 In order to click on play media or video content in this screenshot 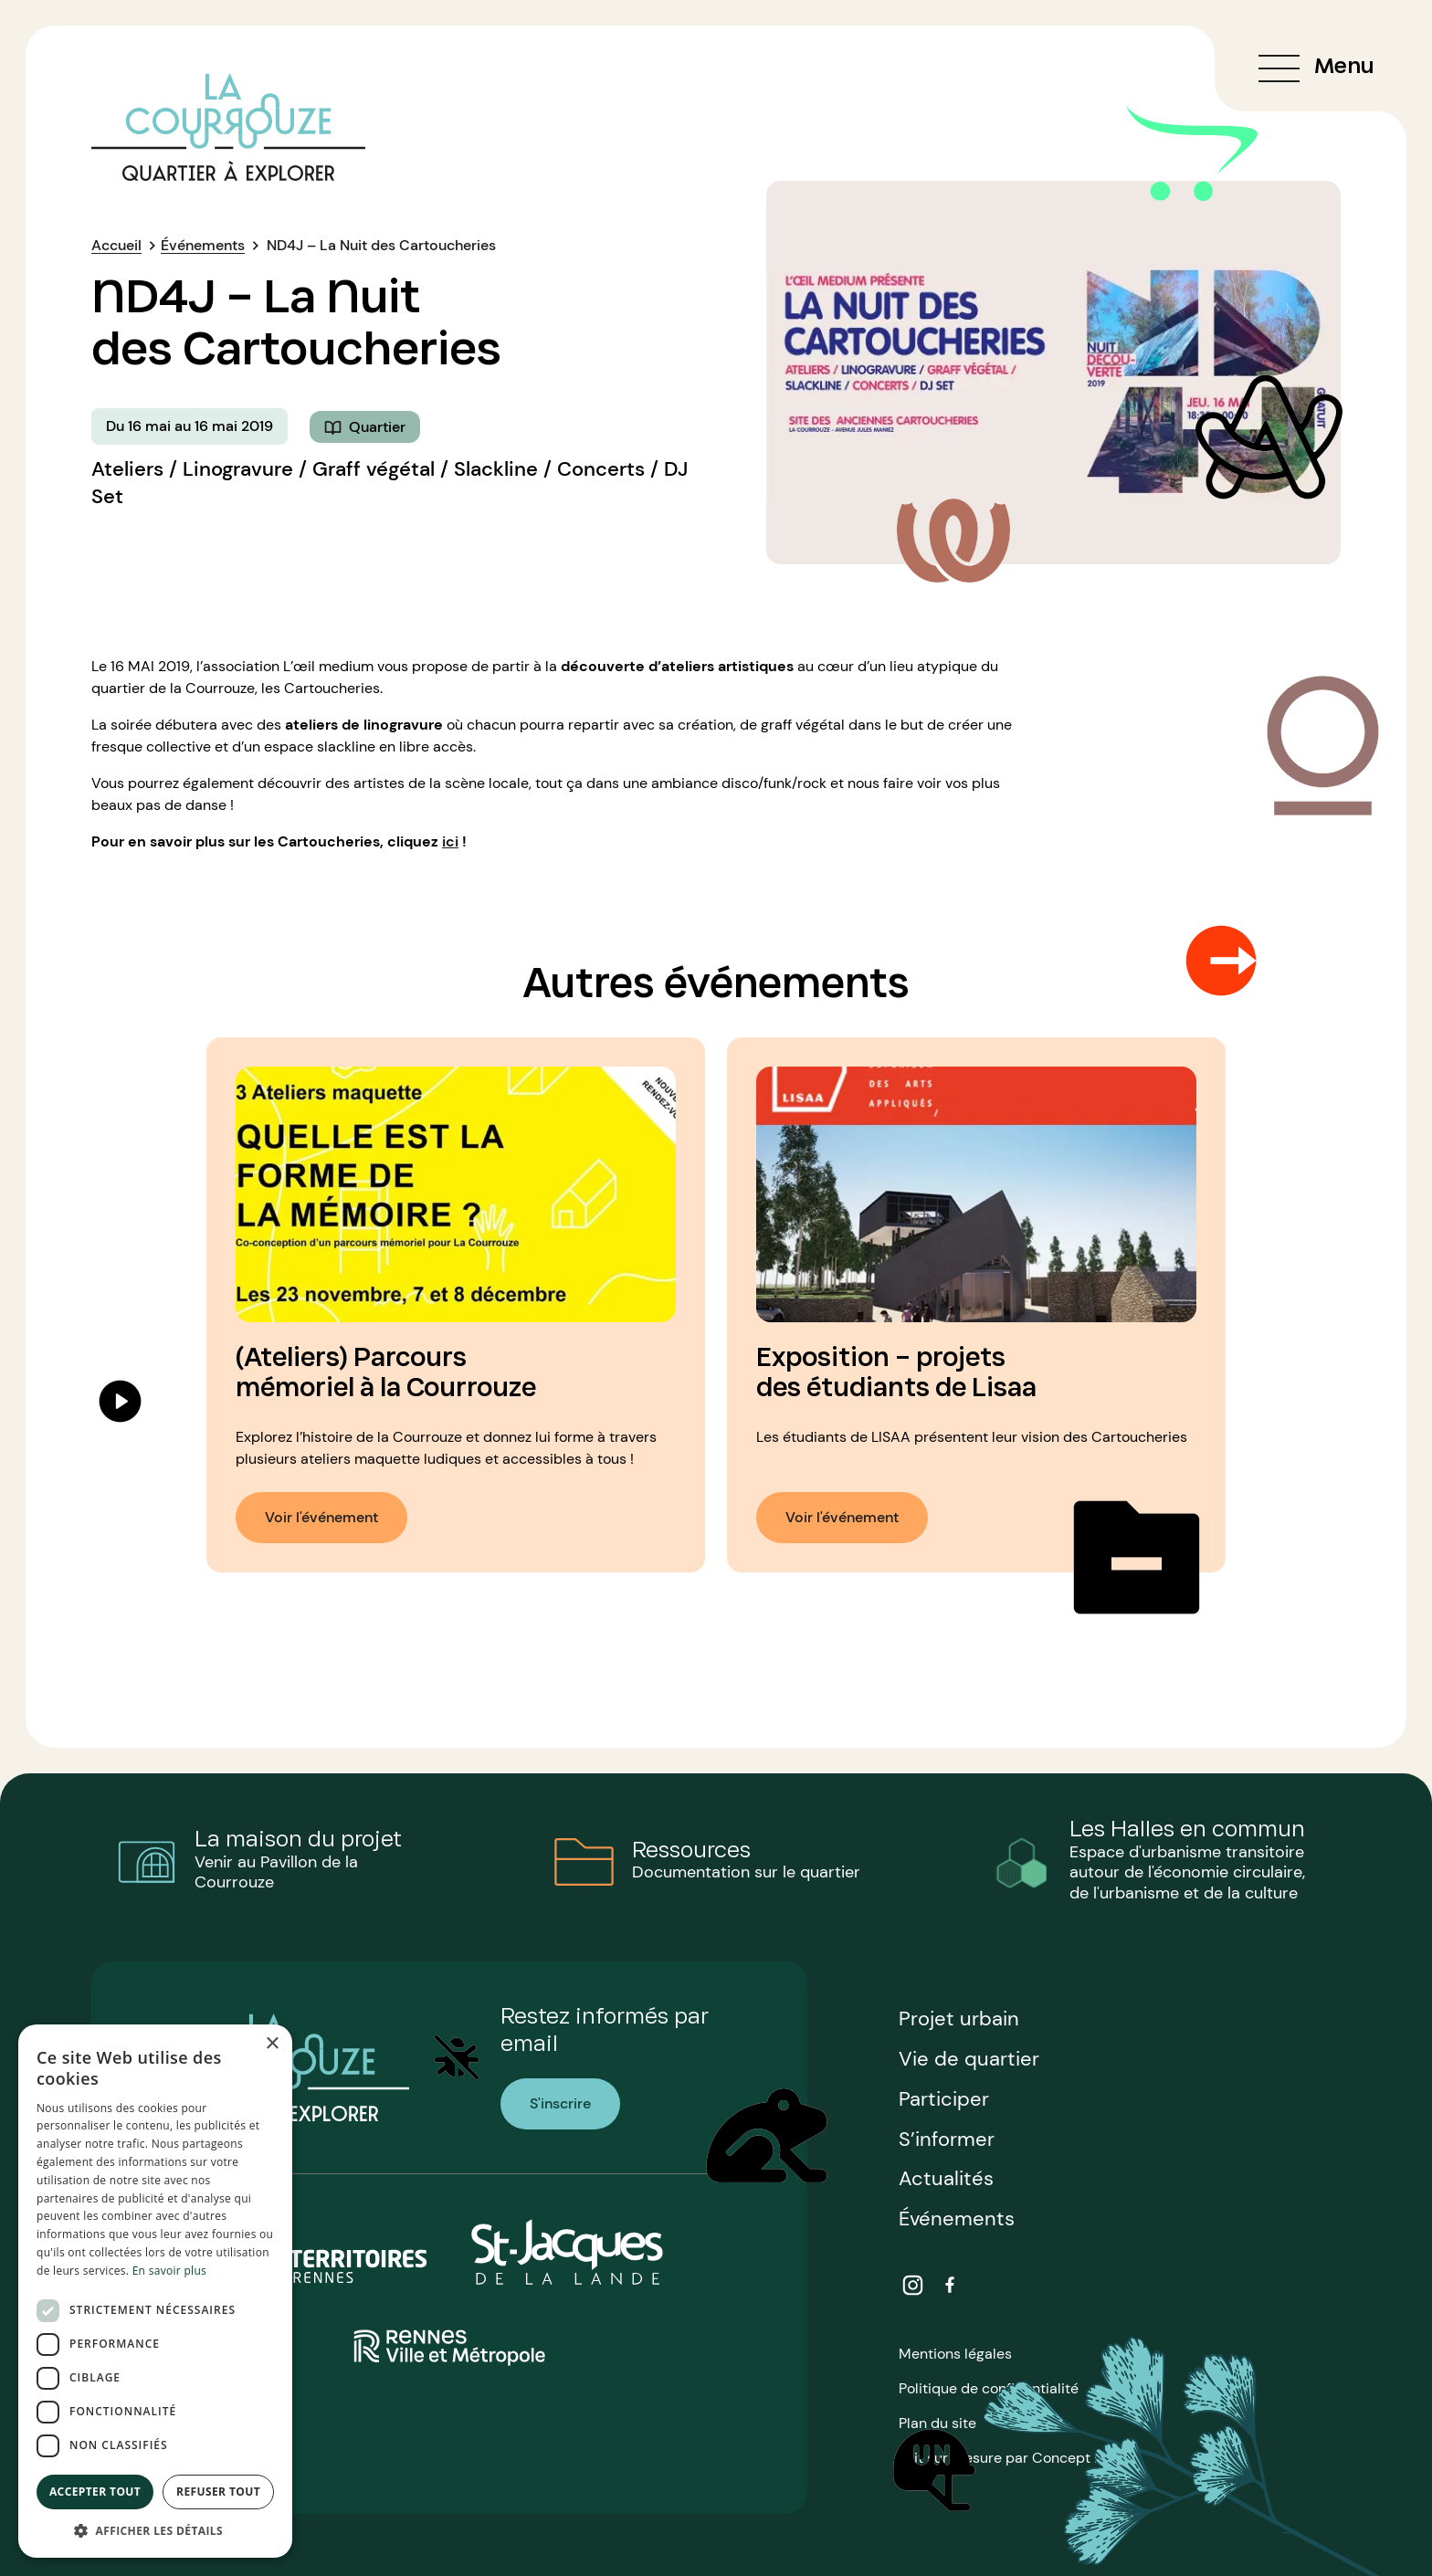, I will do `click(120, 1401)`.